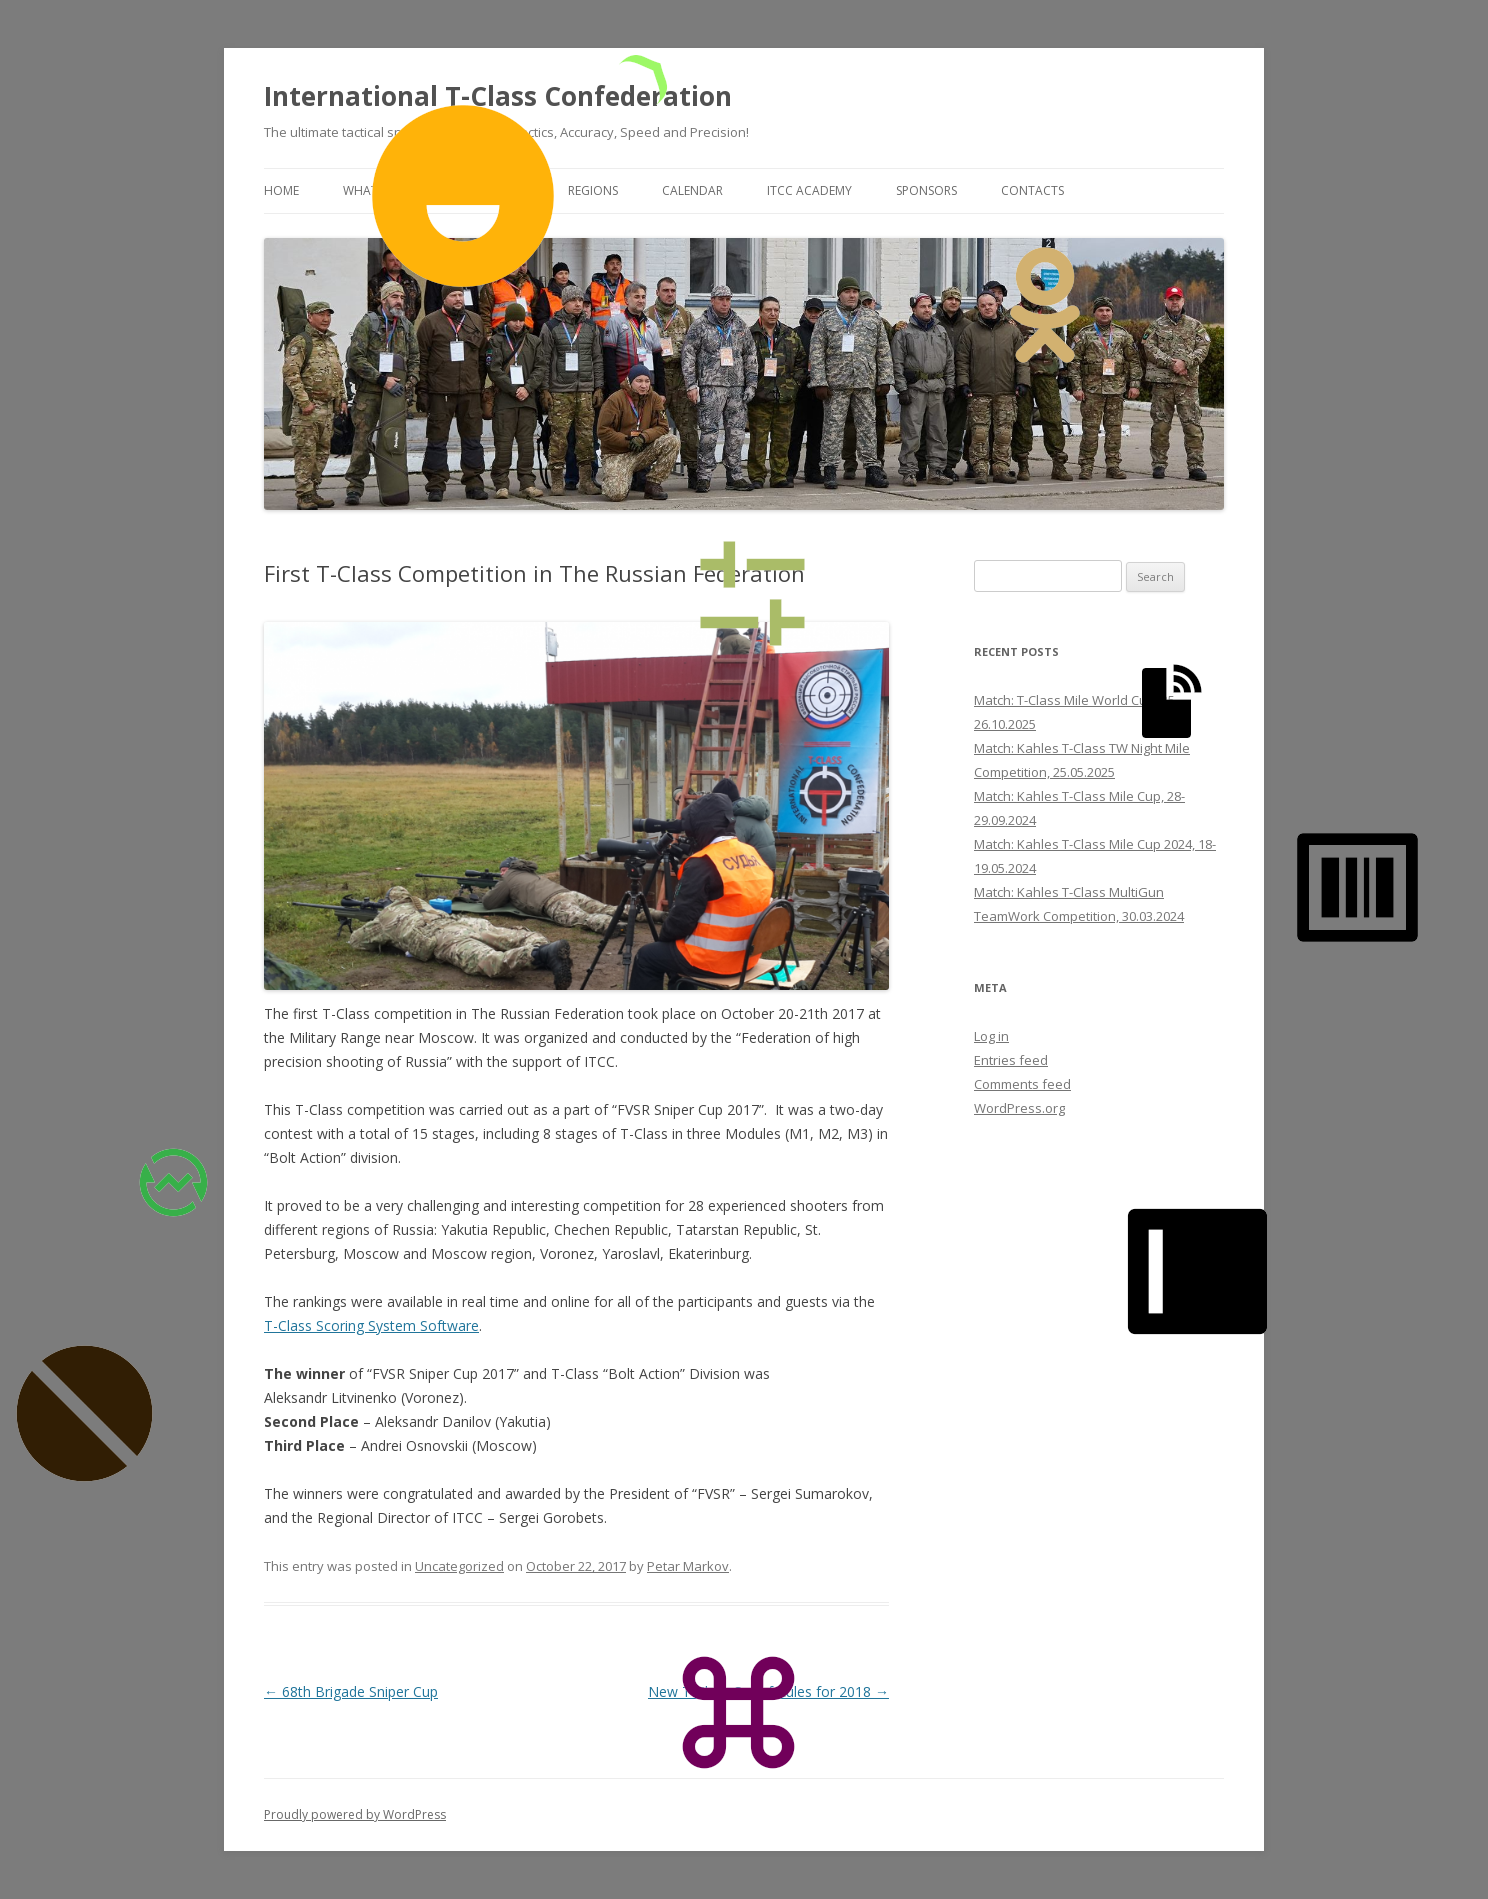  Describe the element at coordinates (1170, 703) in the screenshot. I see `enable mobile hotspot` at that location.